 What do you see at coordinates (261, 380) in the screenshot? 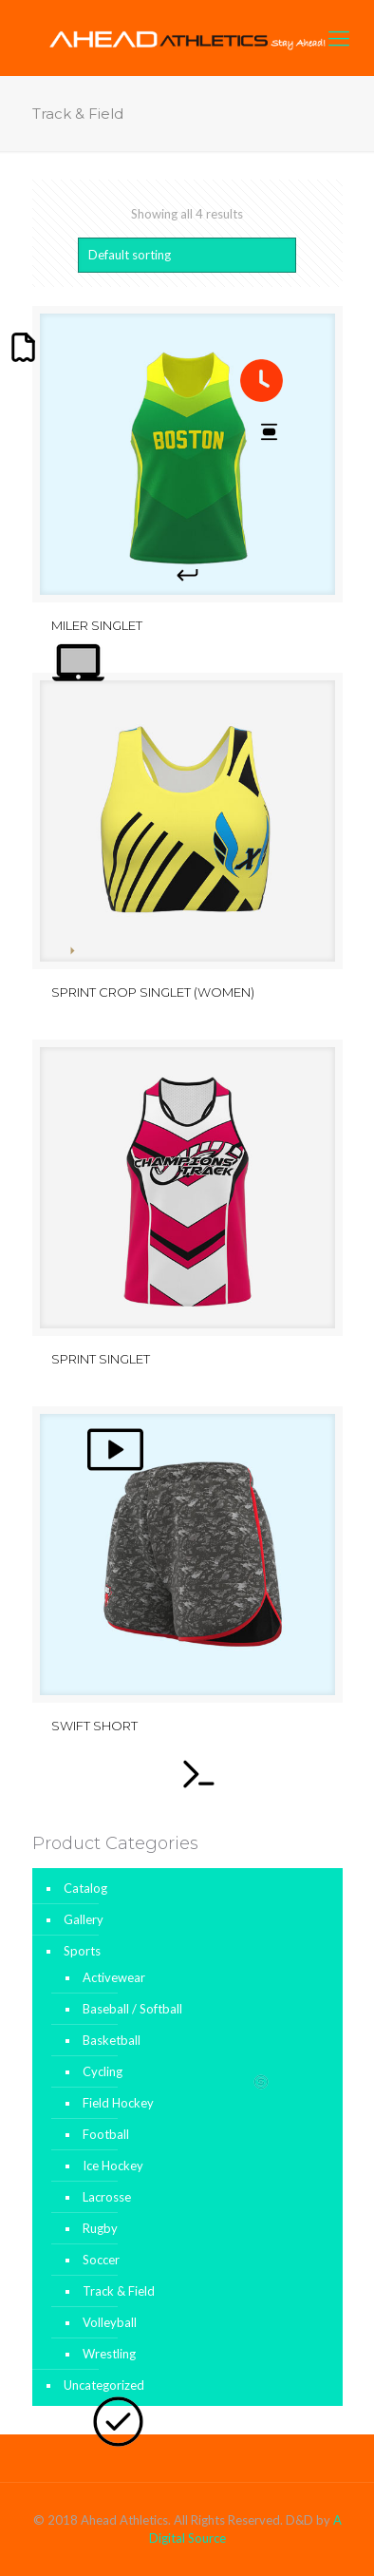
I see `view time or clock settings` at bounding box center [261, 380].